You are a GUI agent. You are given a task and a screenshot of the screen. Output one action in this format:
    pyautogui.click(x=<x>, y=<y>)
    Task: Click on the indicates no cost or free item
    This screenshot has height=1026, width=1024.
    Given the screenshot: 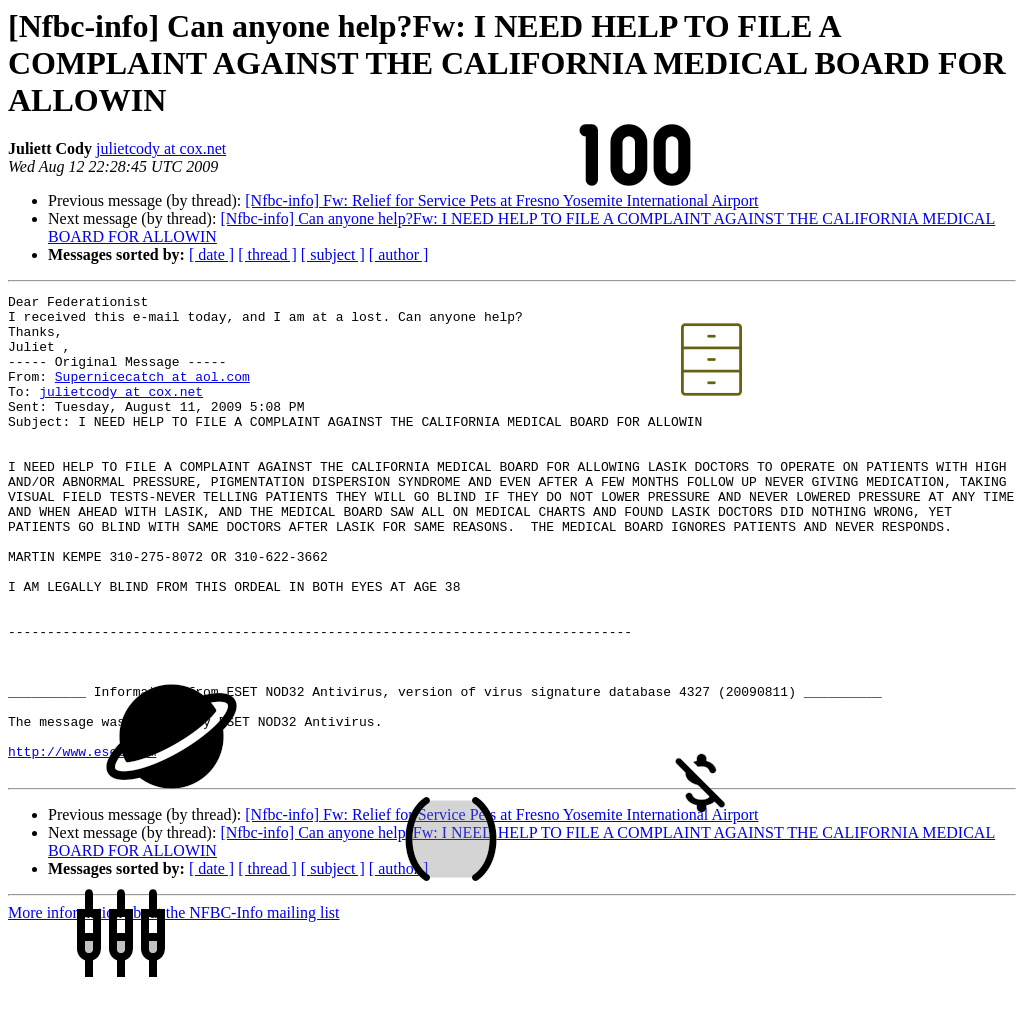 What is the action you would take?
    pyautogui.click(x=700, y=783)
    